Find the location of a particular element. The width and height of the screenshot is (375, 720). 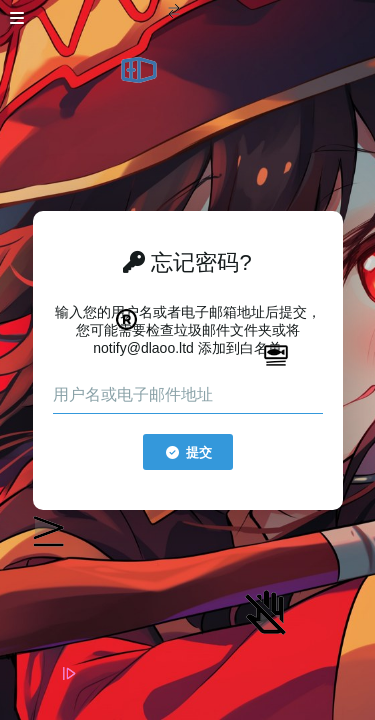

continue debugging past current breakpoint is located at coordinates (68, 673).